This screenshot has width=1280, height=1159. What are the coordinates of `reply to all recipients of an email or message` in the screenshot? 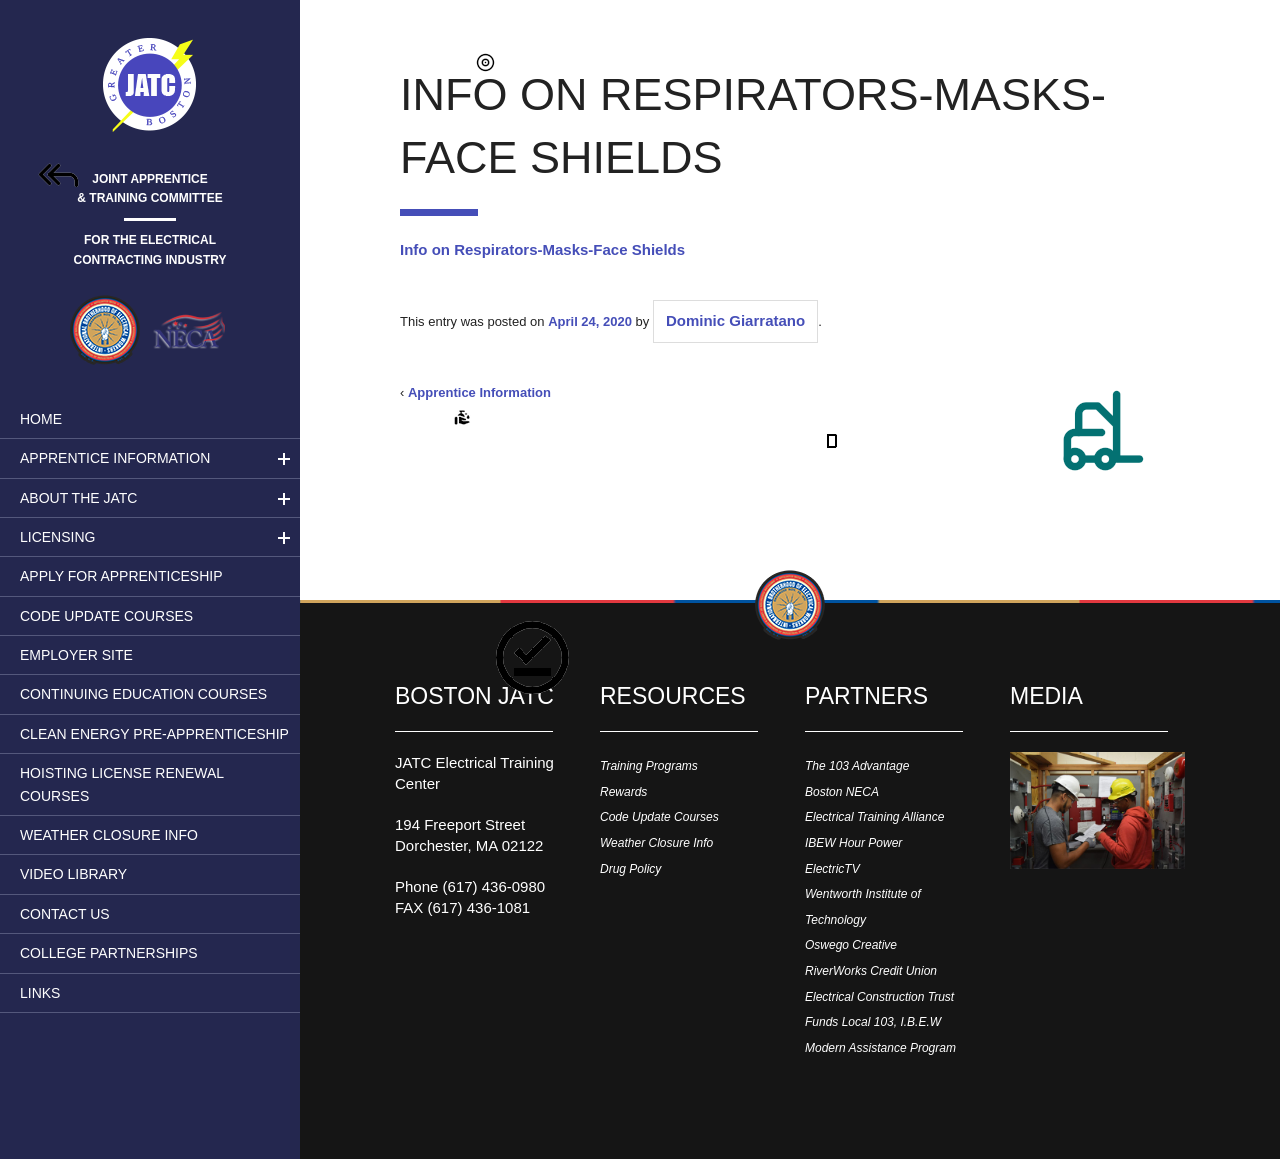 It's located at (58, 174).